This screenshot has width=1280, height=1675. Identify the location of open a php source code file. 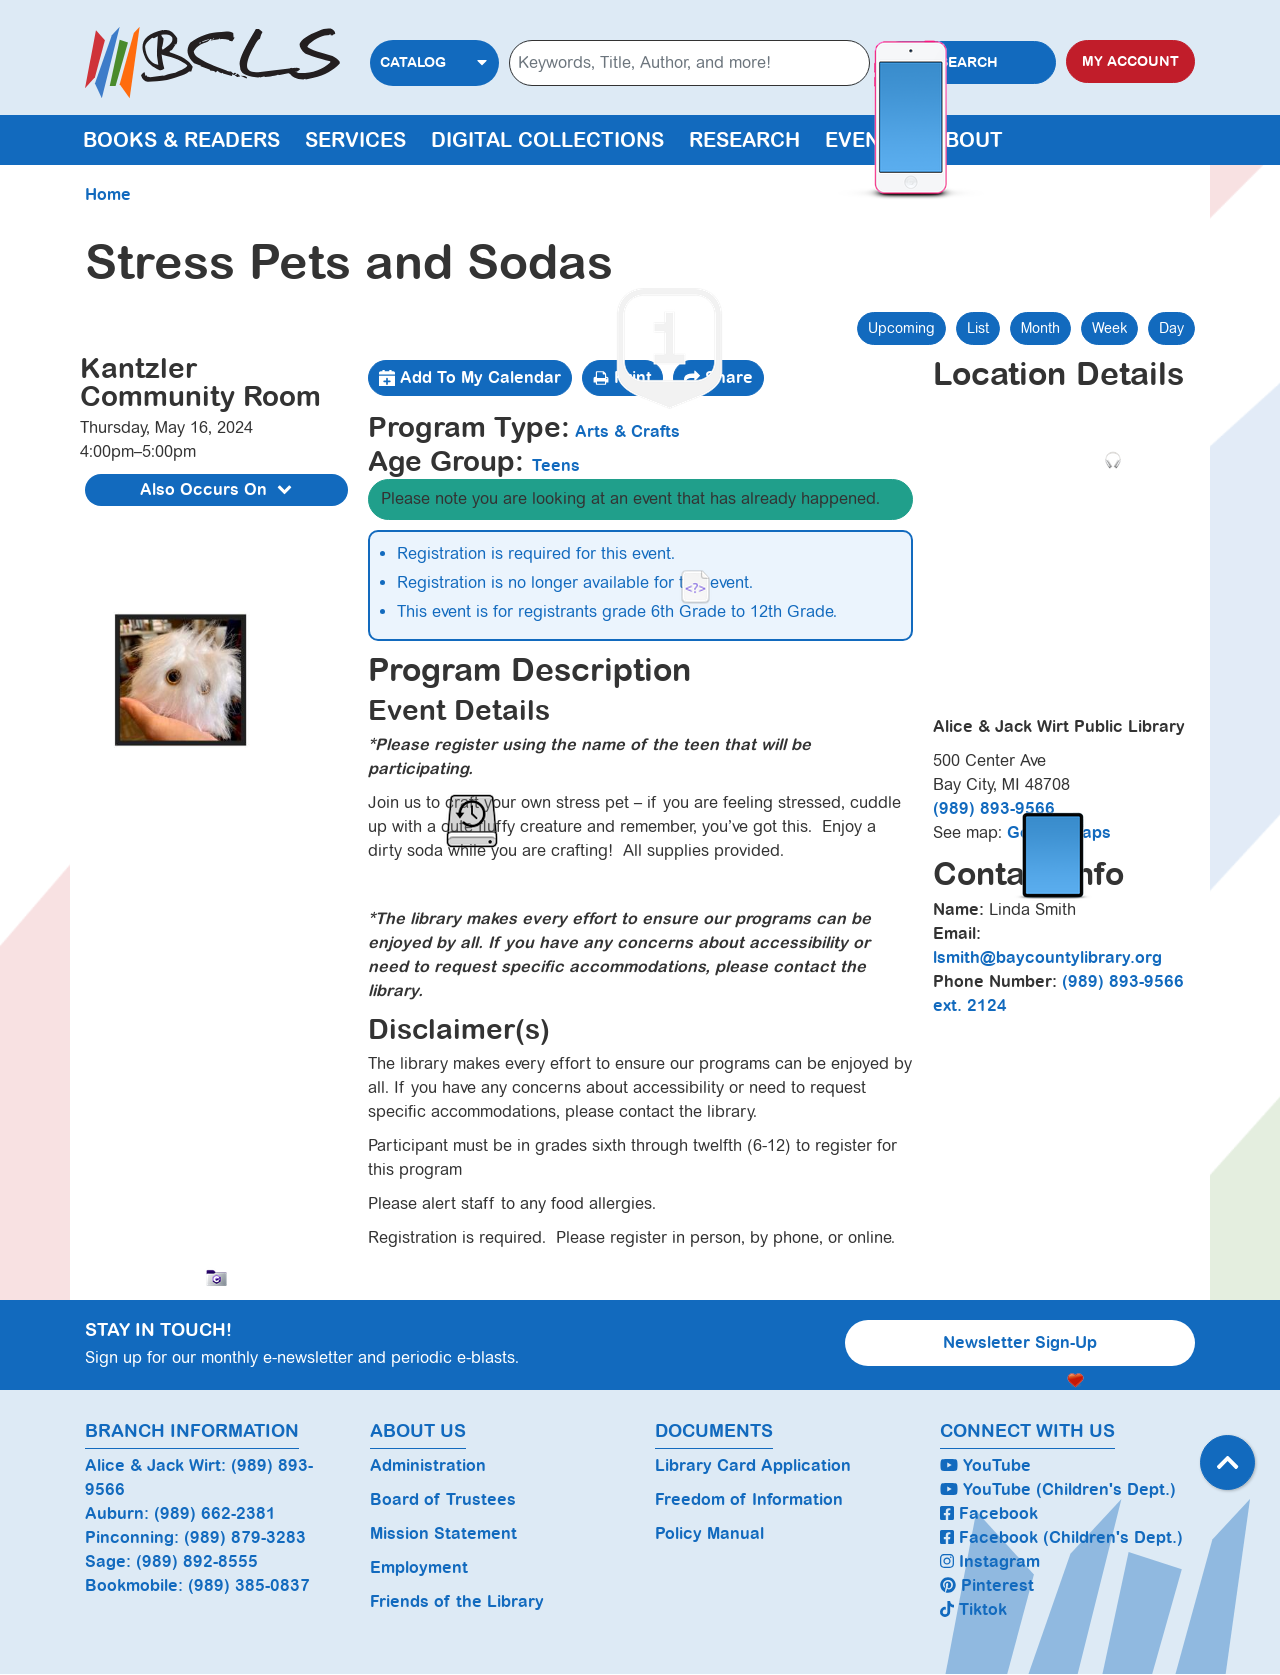
(695, 586).